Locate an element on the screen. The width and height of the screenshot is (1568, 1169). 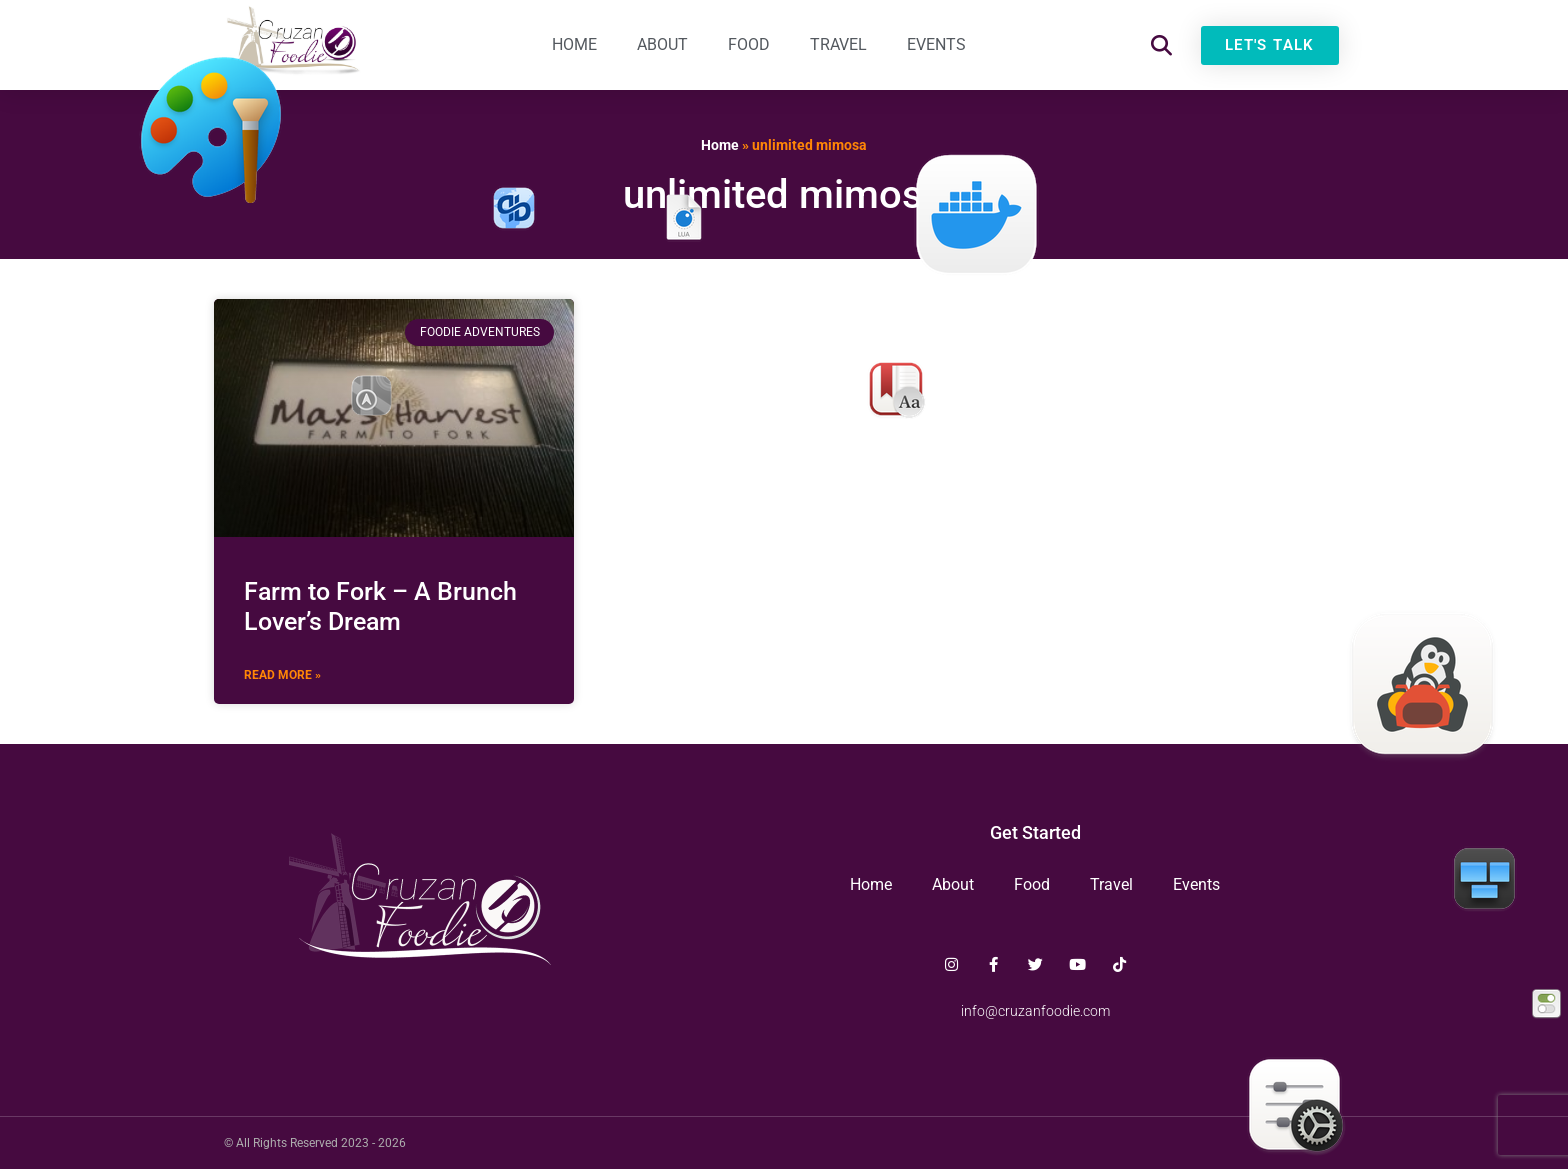
open the paint application is located at coordinates (211, 127).